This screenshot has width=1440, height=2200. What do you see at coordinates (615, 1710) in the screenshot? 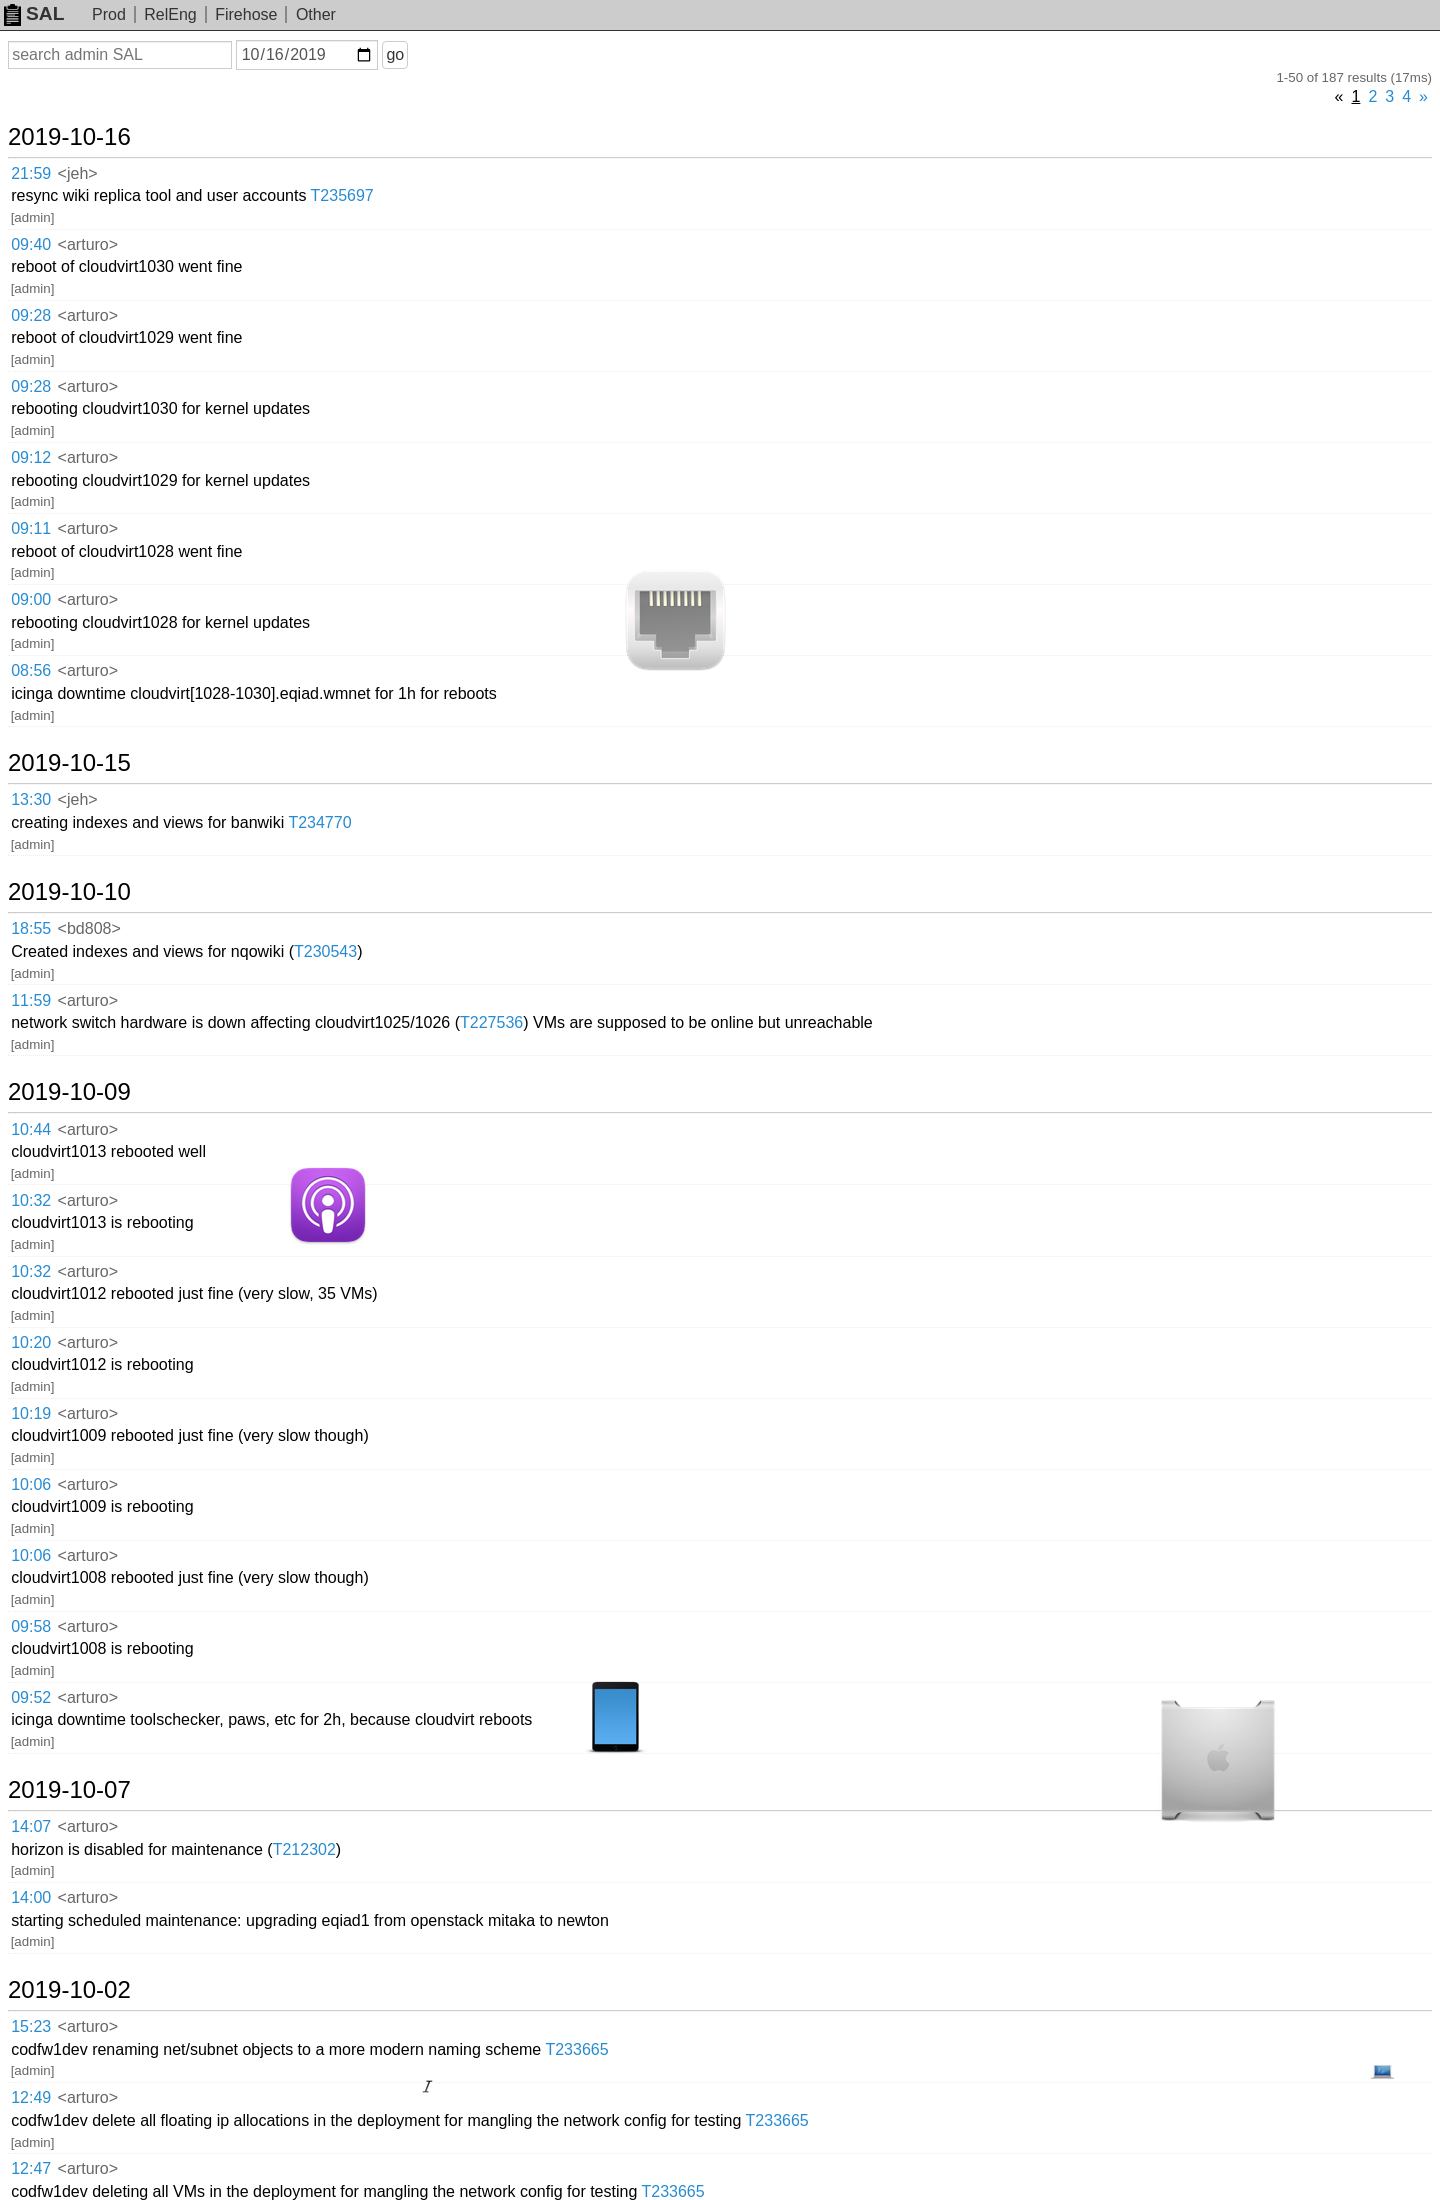
I see `iPad mini device with cellular connectivity` at bounding box center [615, 1710].